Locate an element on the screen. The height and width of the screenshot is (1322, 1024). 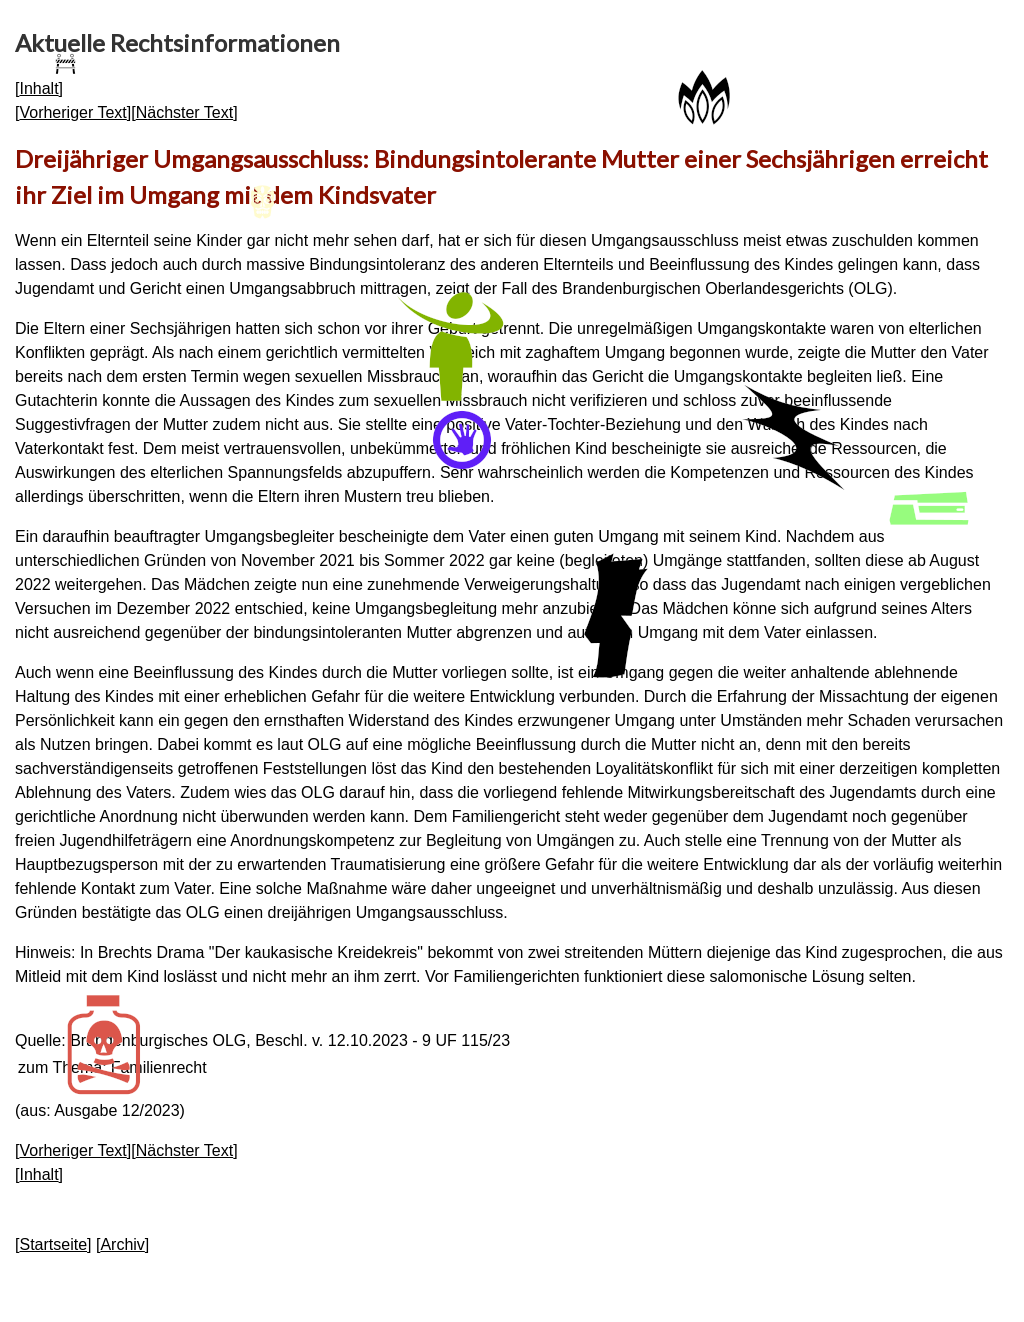
indicates a character or avatar with special status is located at coordinates (449, 346).